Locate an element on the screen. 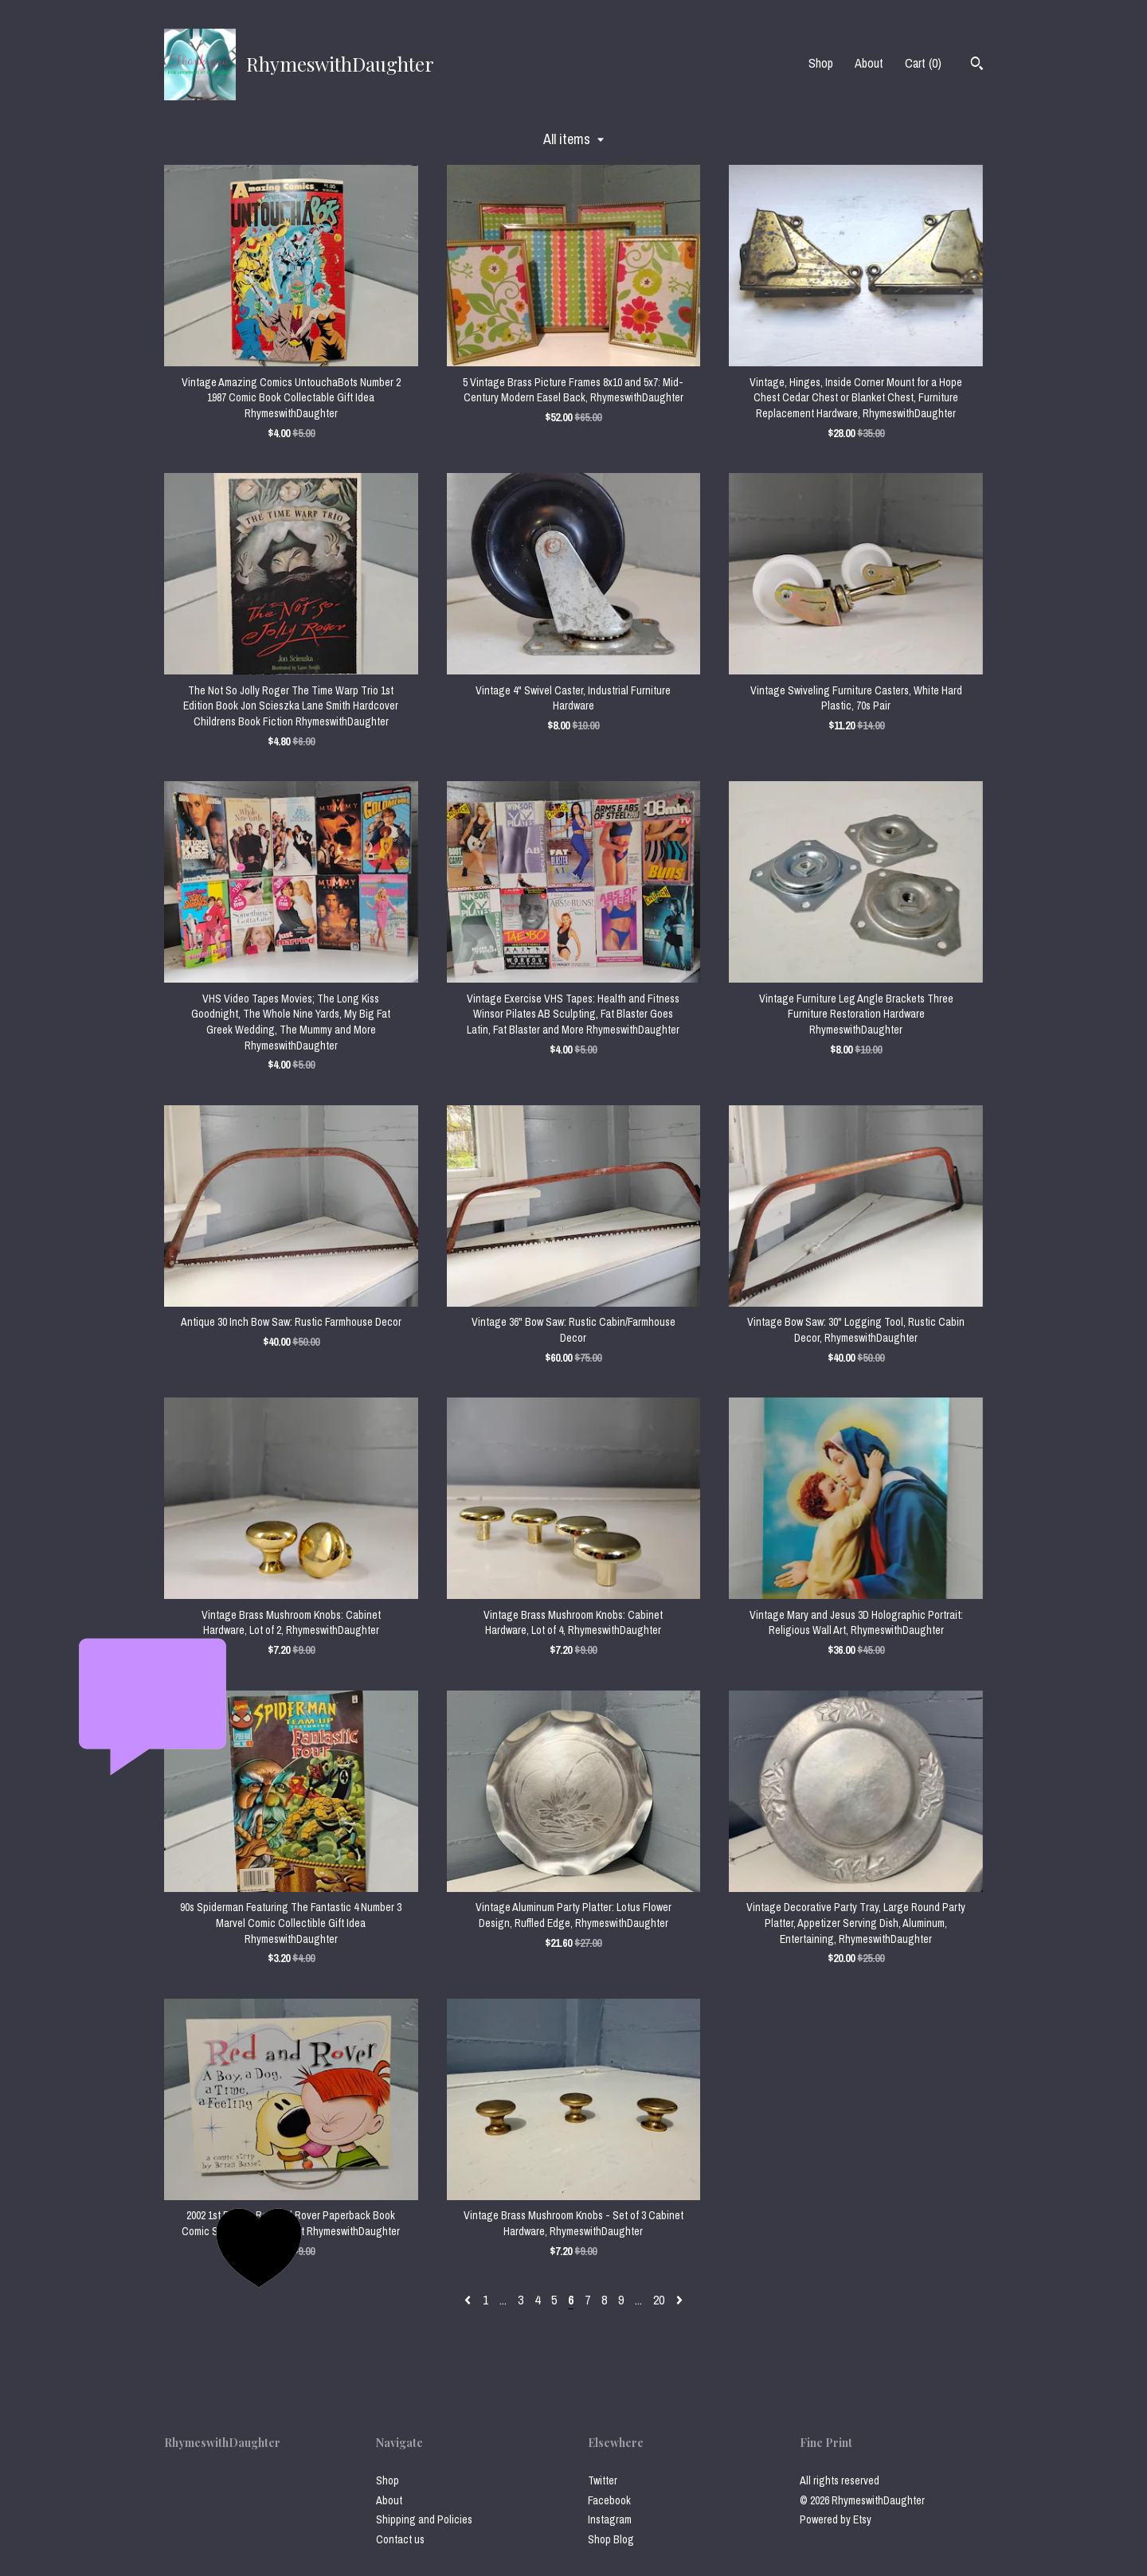  open chat or messaging is located at coordinates (152, 1706).